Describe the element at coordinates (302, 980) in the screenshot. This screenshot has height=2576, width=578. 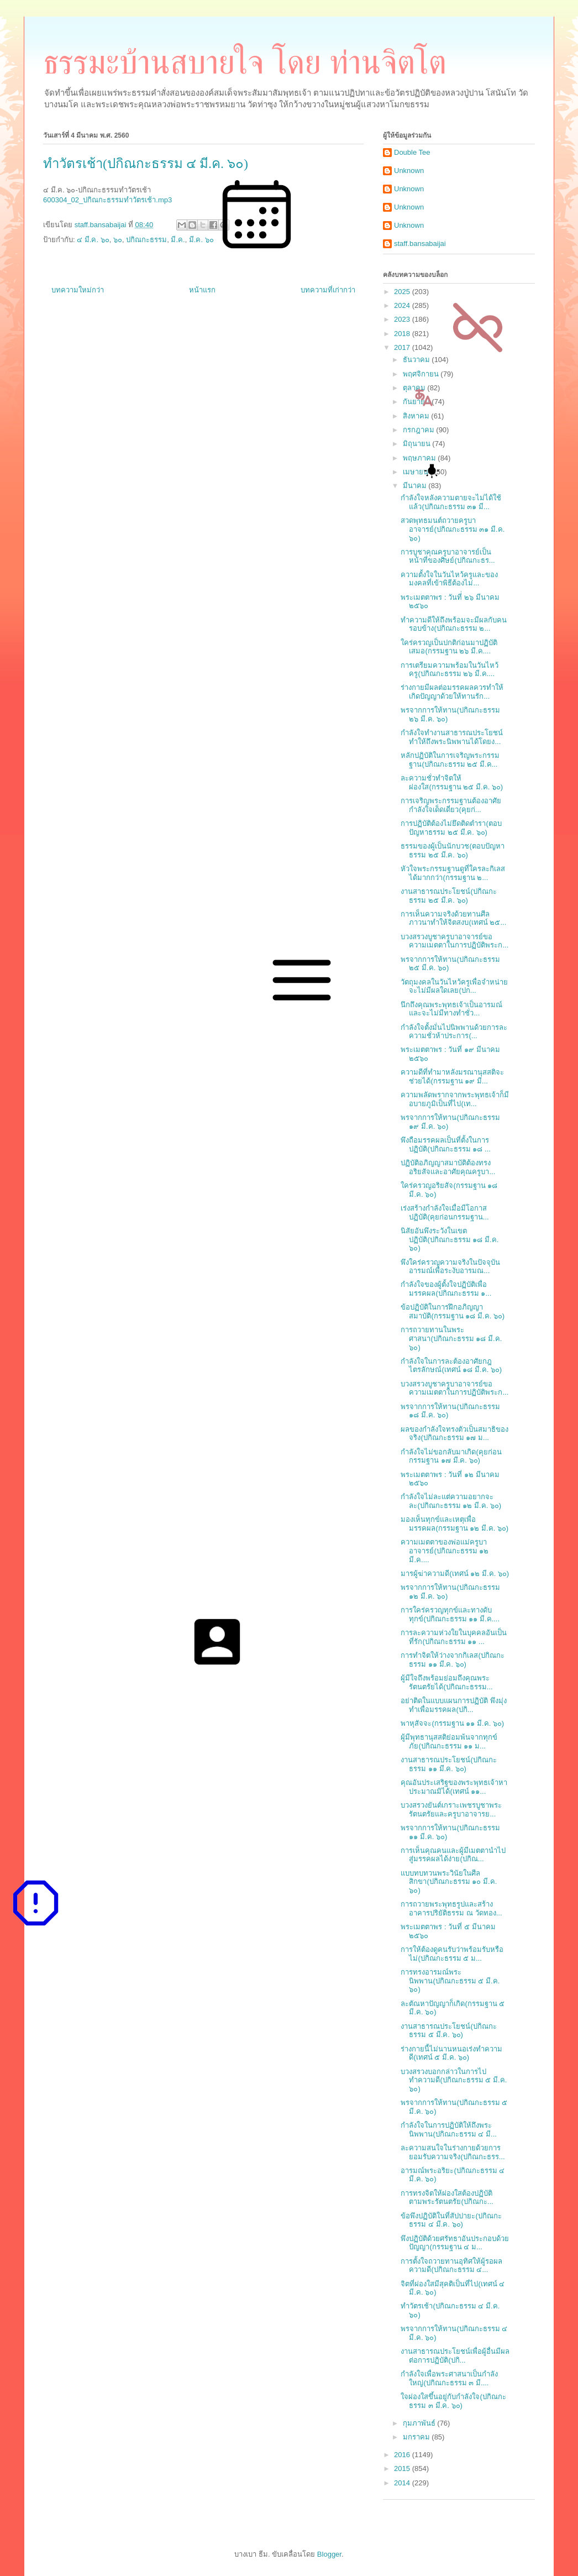
I see `open navigation menu` at that location.